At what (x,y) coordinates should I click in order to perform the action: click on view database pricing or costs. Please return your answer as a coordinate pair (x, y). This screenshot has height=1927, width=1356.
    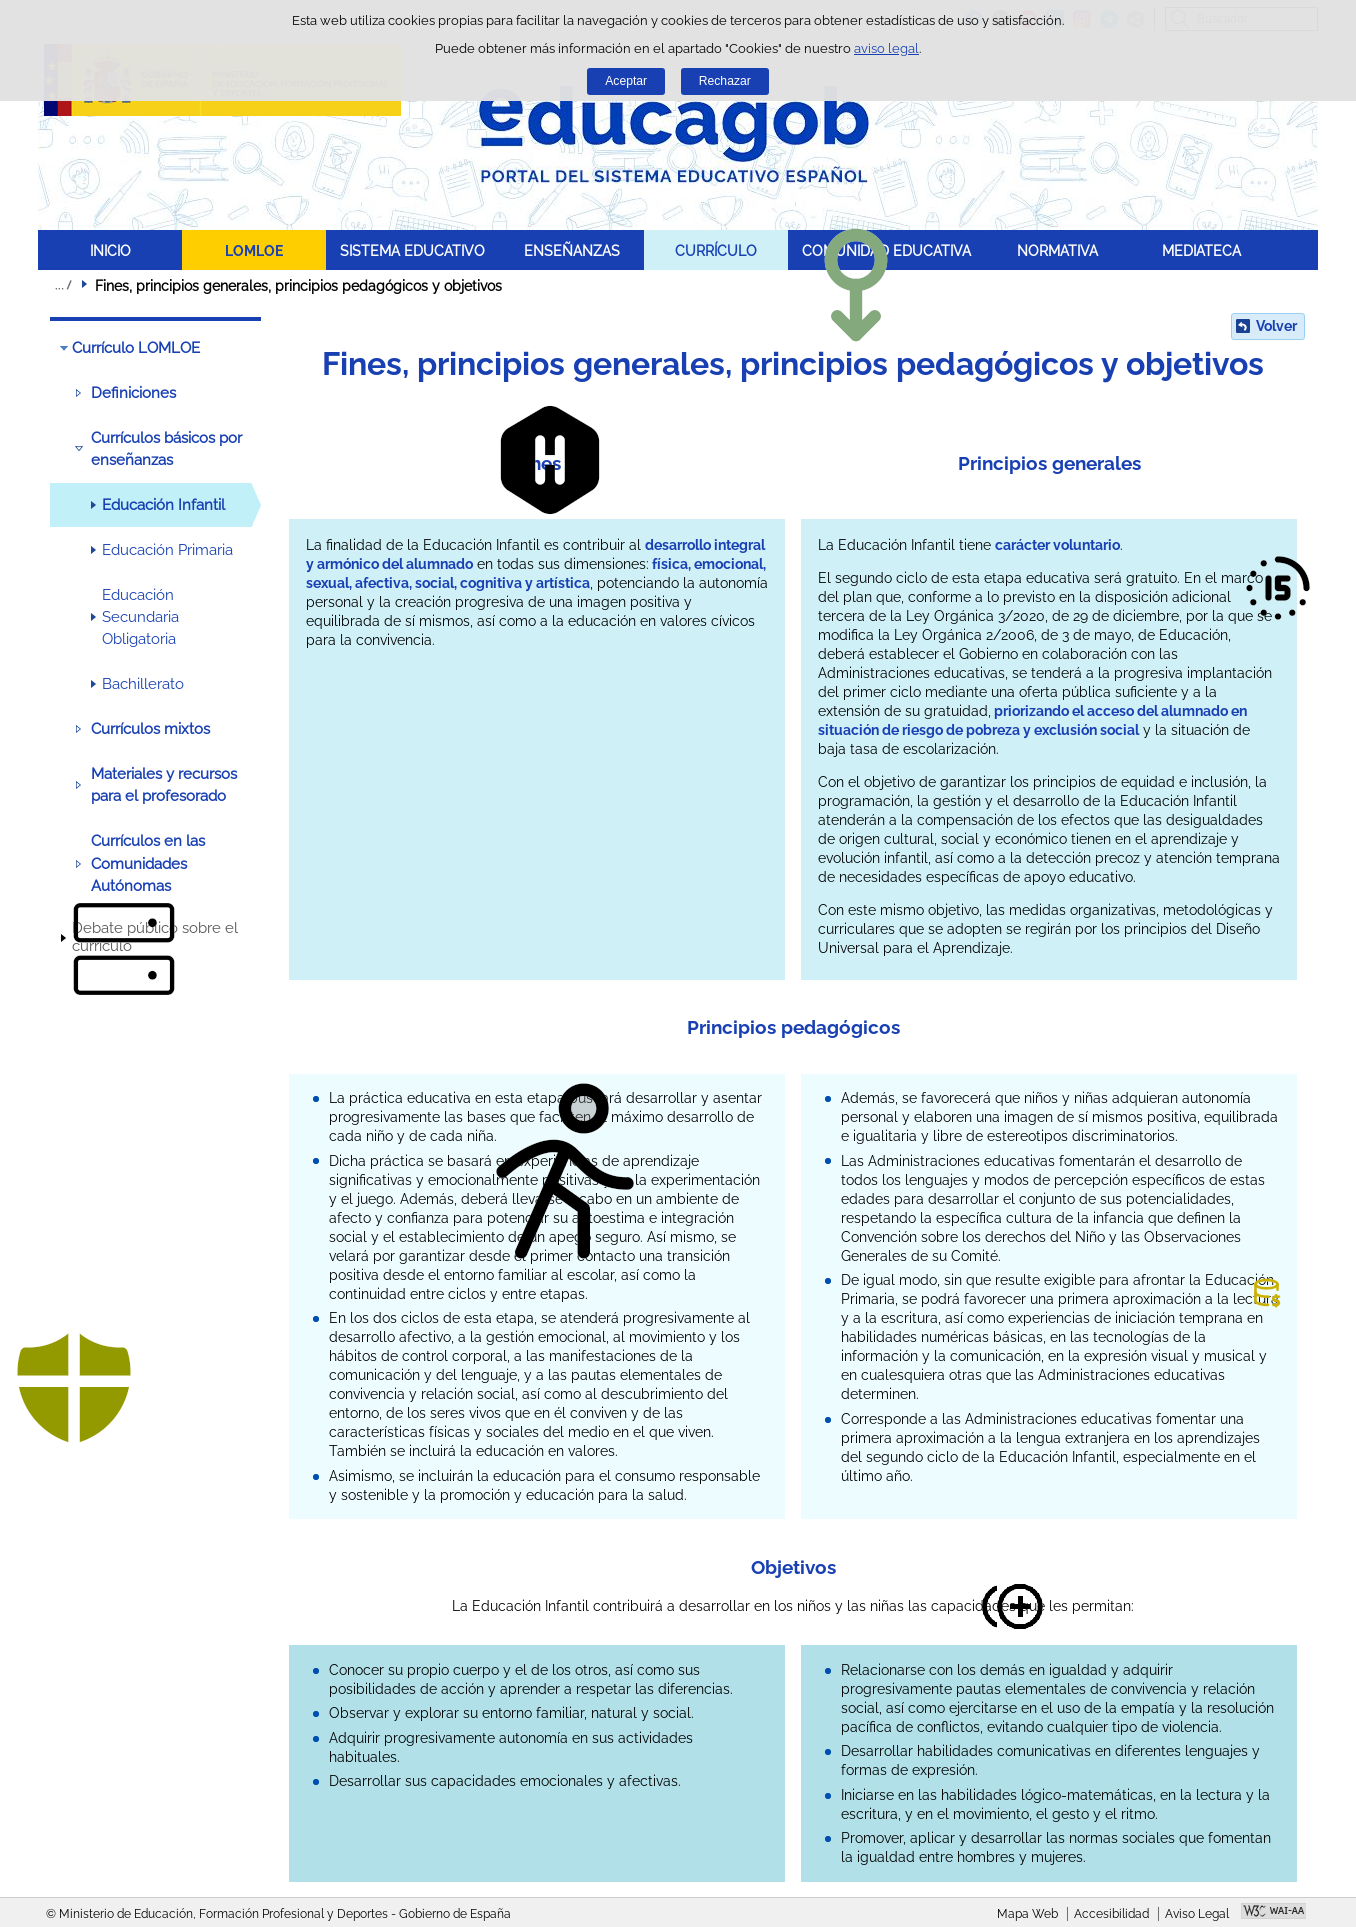
    Looking at the image, I should click on (1266, 1292).